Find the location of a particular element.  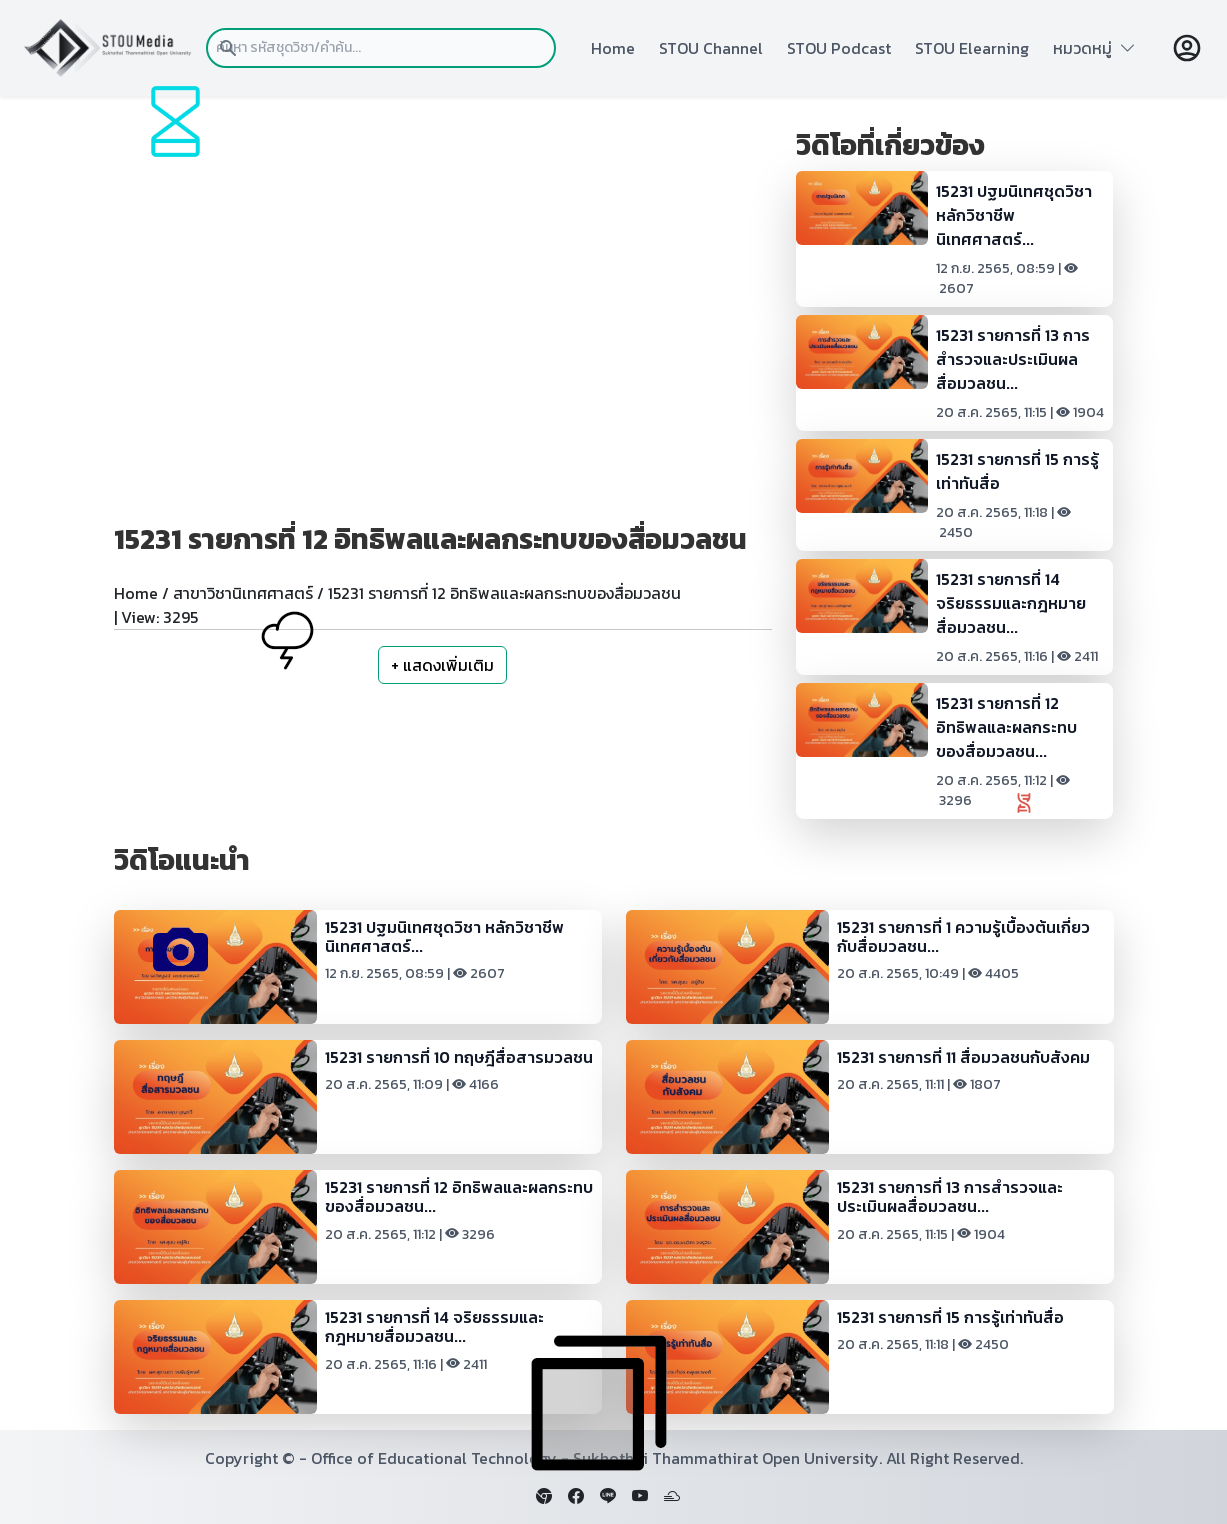

indicates thunderstorm or severe weather conditions is located at coordinates (287, 639).